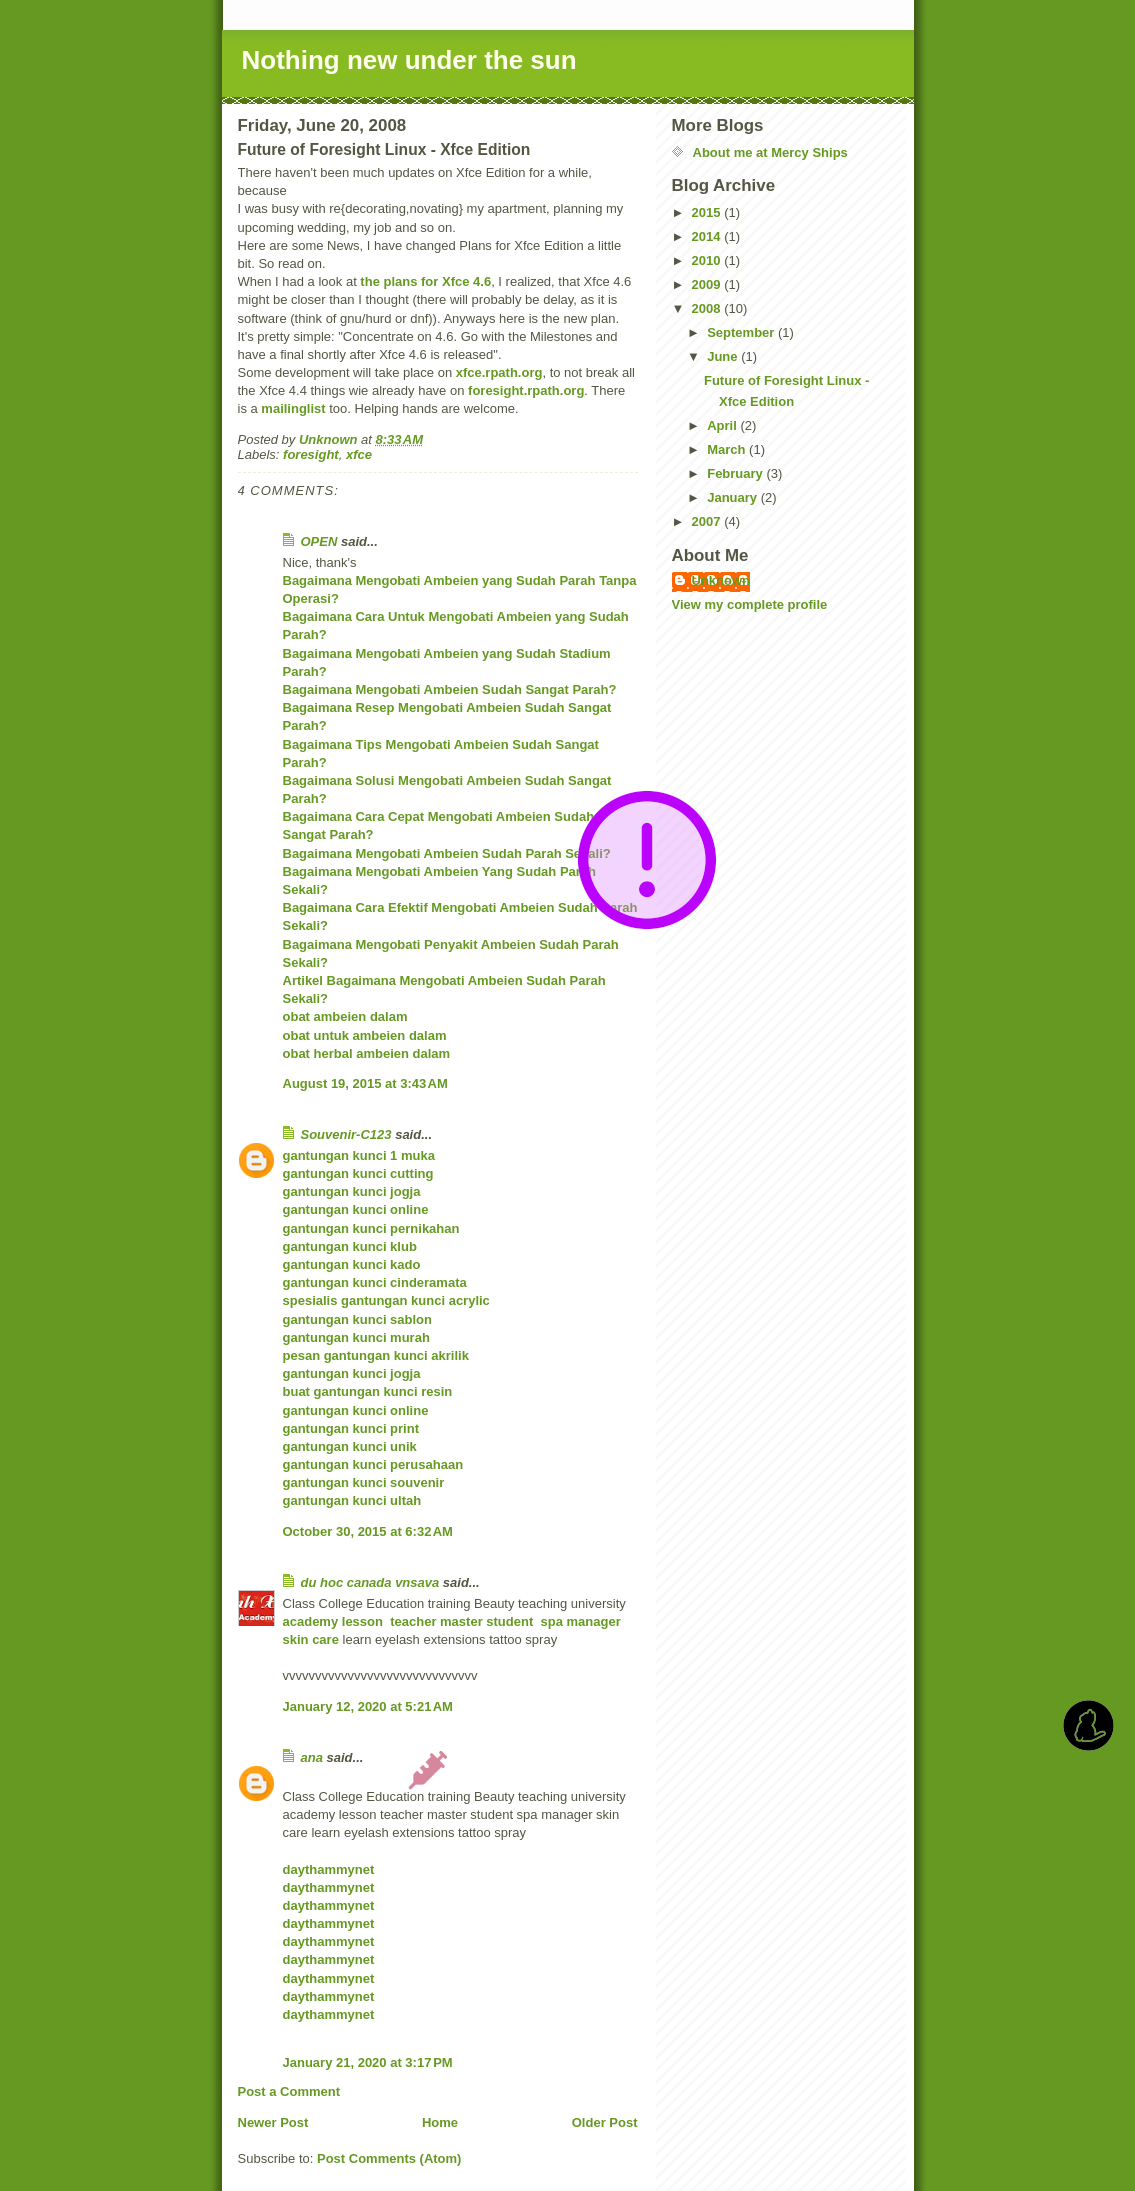 The image size is (1135, 2191). Describe the element at coordinates (1088, 1725) in the screenshot. I see `yarn package manager logo` at that location.